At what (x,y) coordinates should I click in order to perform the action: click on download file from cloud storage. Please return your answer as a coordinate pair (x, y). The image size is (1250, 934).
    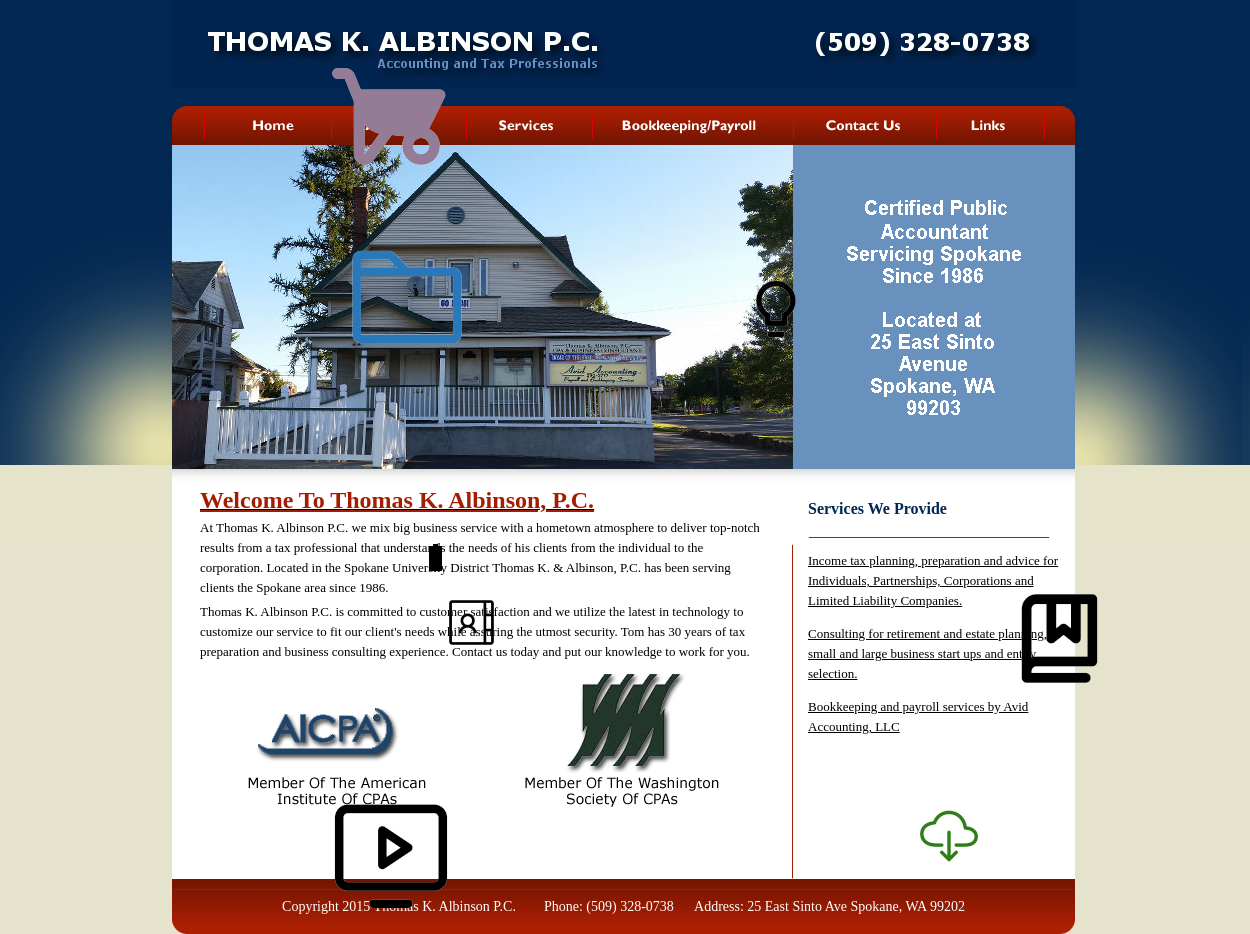
    Looking at the image, I should click on (949, 836).